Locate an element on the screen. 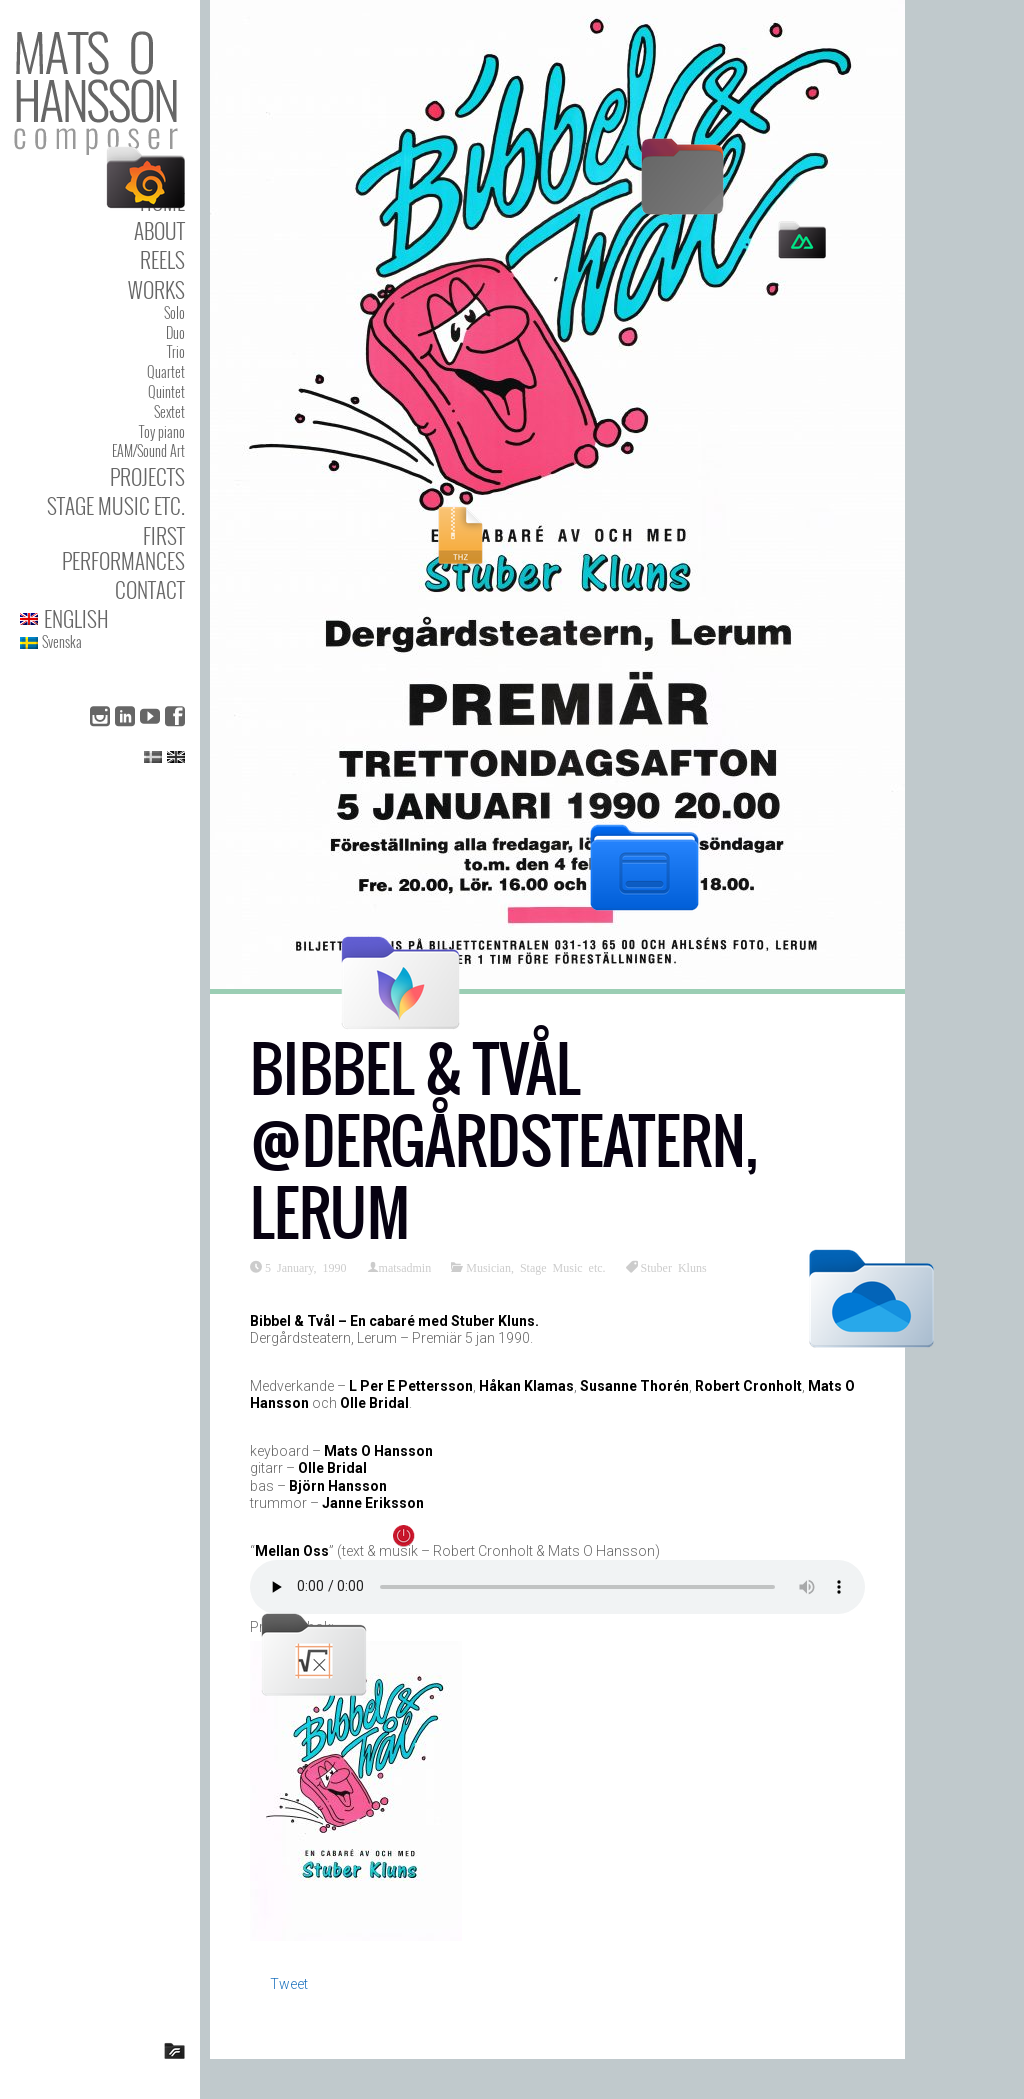  open folder or directory is located at coordinates (682, 176).